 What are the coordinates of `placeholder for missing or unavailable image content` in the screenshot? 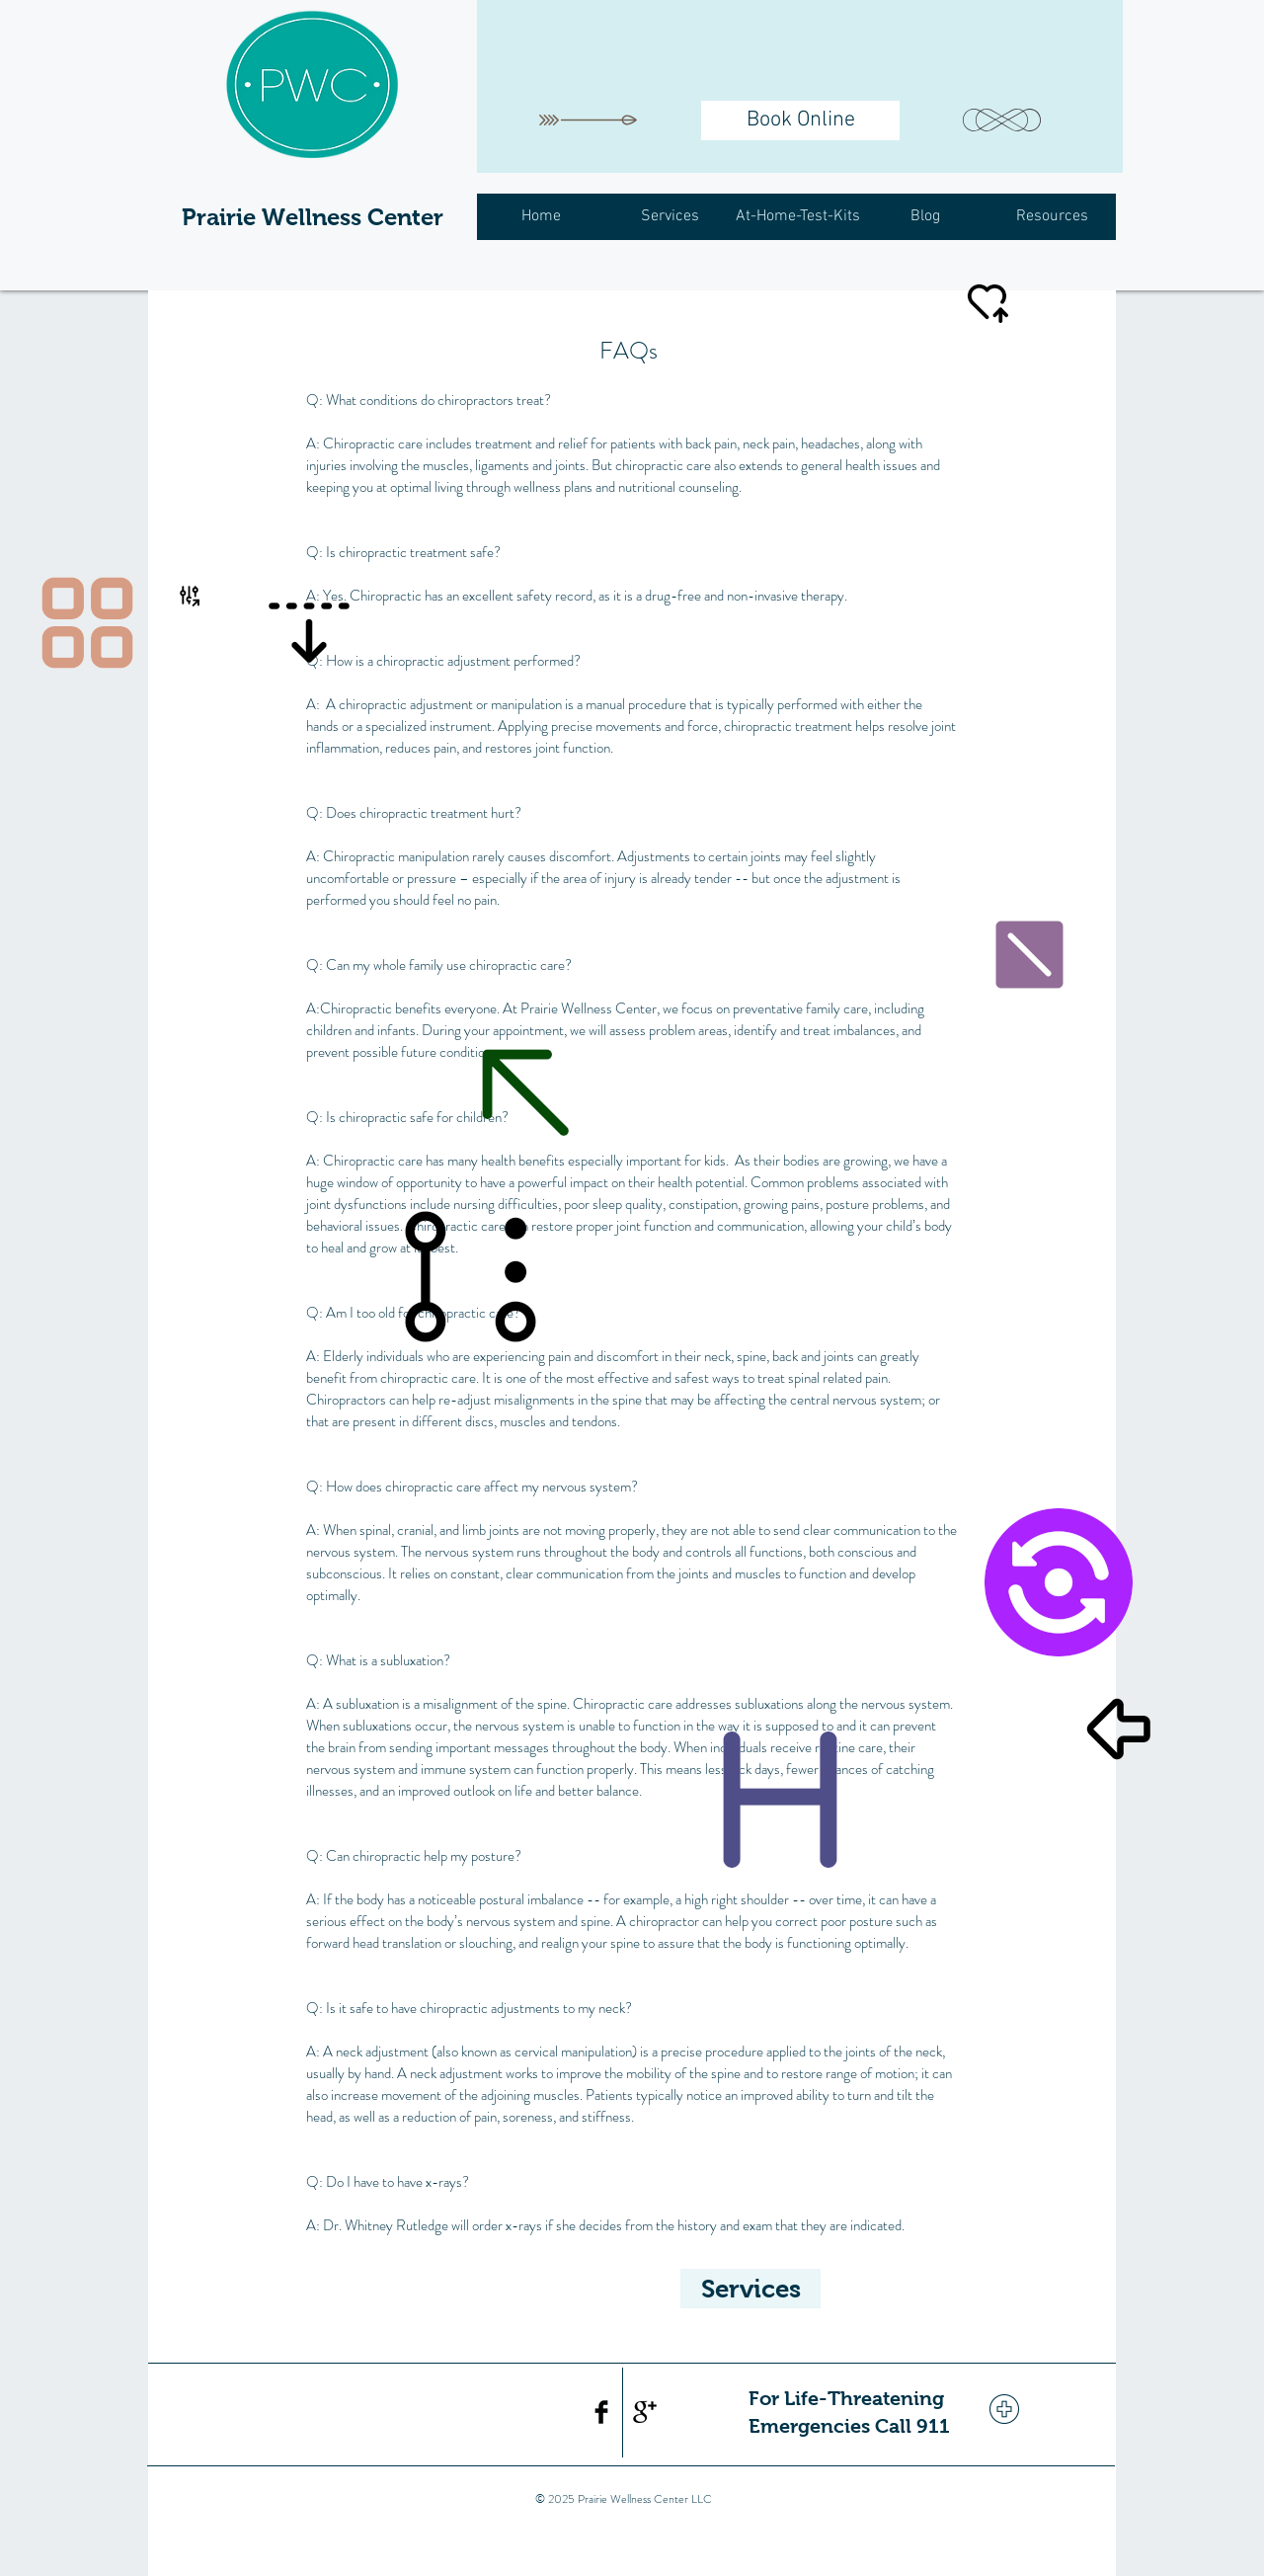 It's located at (1029, 954).